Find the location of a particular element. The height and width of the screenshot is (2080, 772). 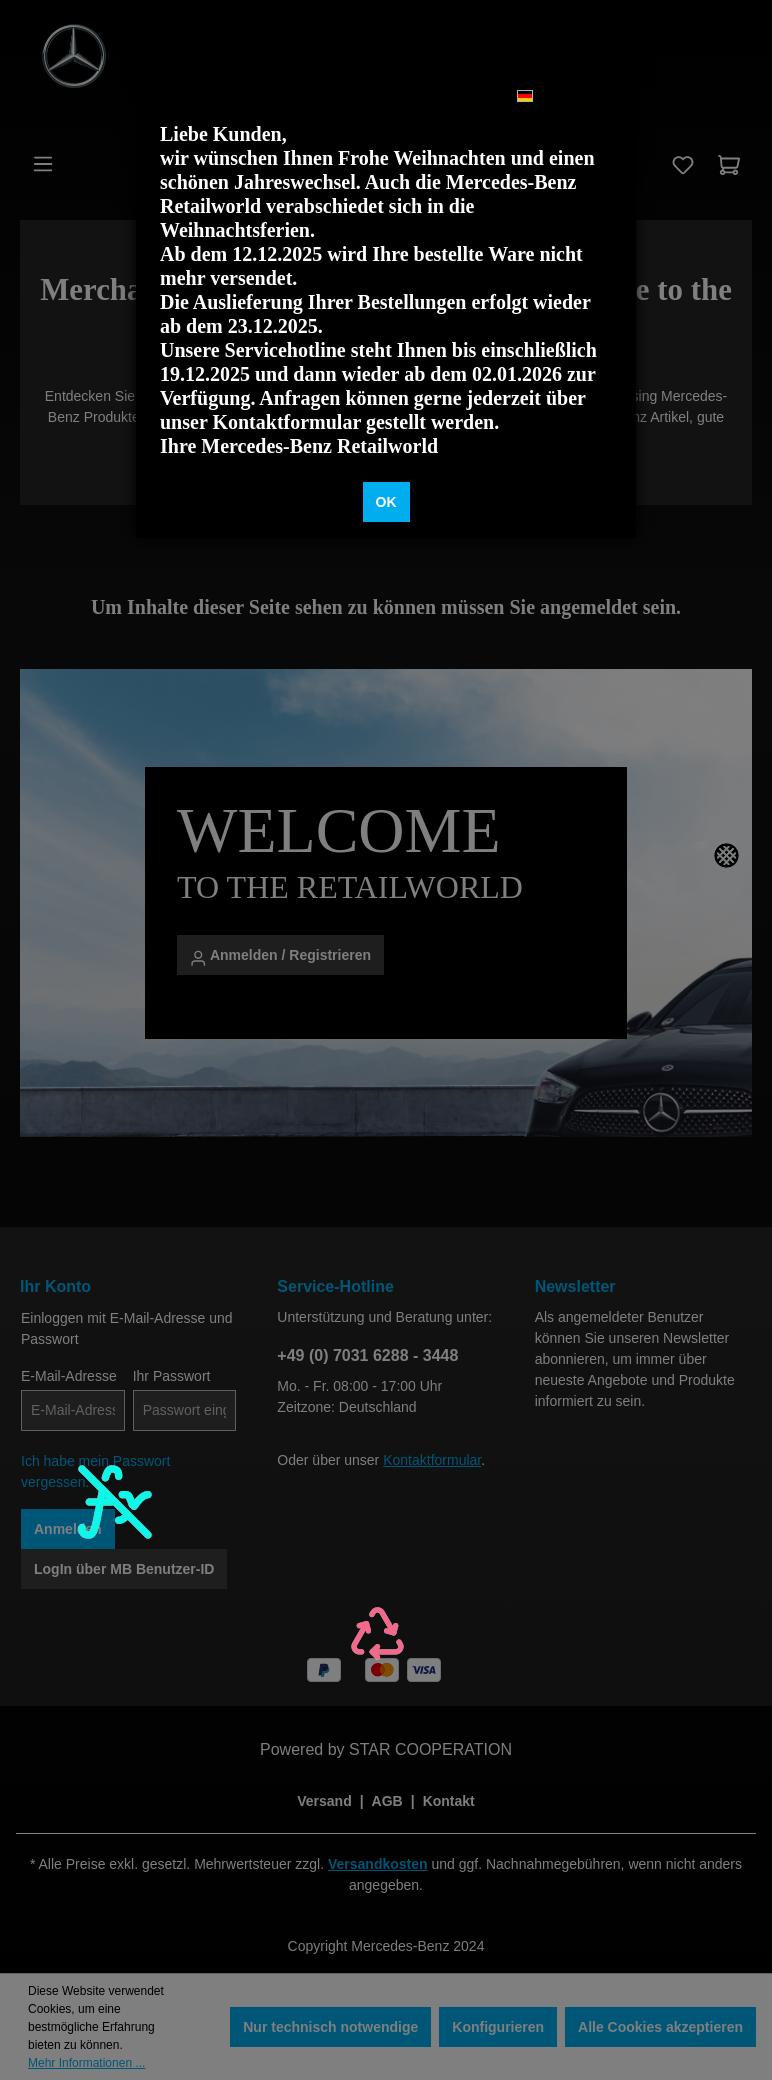

indicates a dutch treat or snack item is located at coordinates (726, 855).